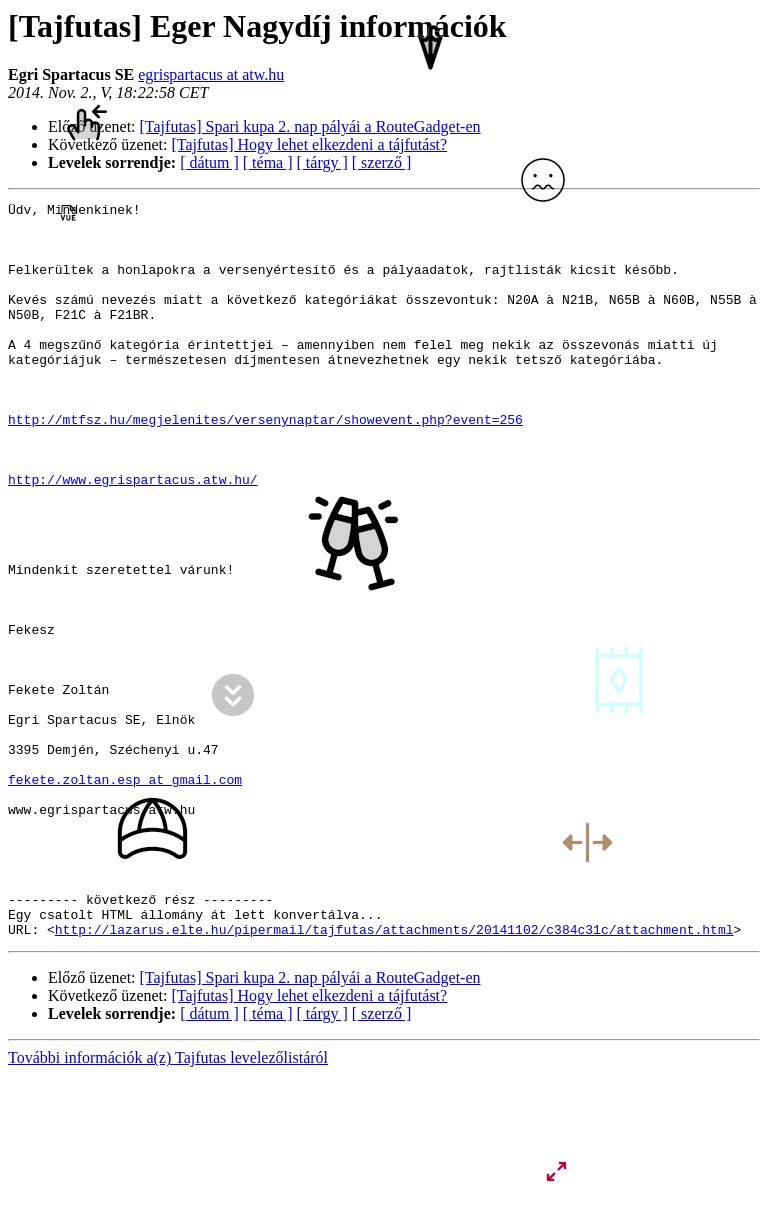 This screenshot has width=768, height=1222. Describe the element at coordinates (587, 842) in the screenshot. I see `expand content horizontally` at that location.